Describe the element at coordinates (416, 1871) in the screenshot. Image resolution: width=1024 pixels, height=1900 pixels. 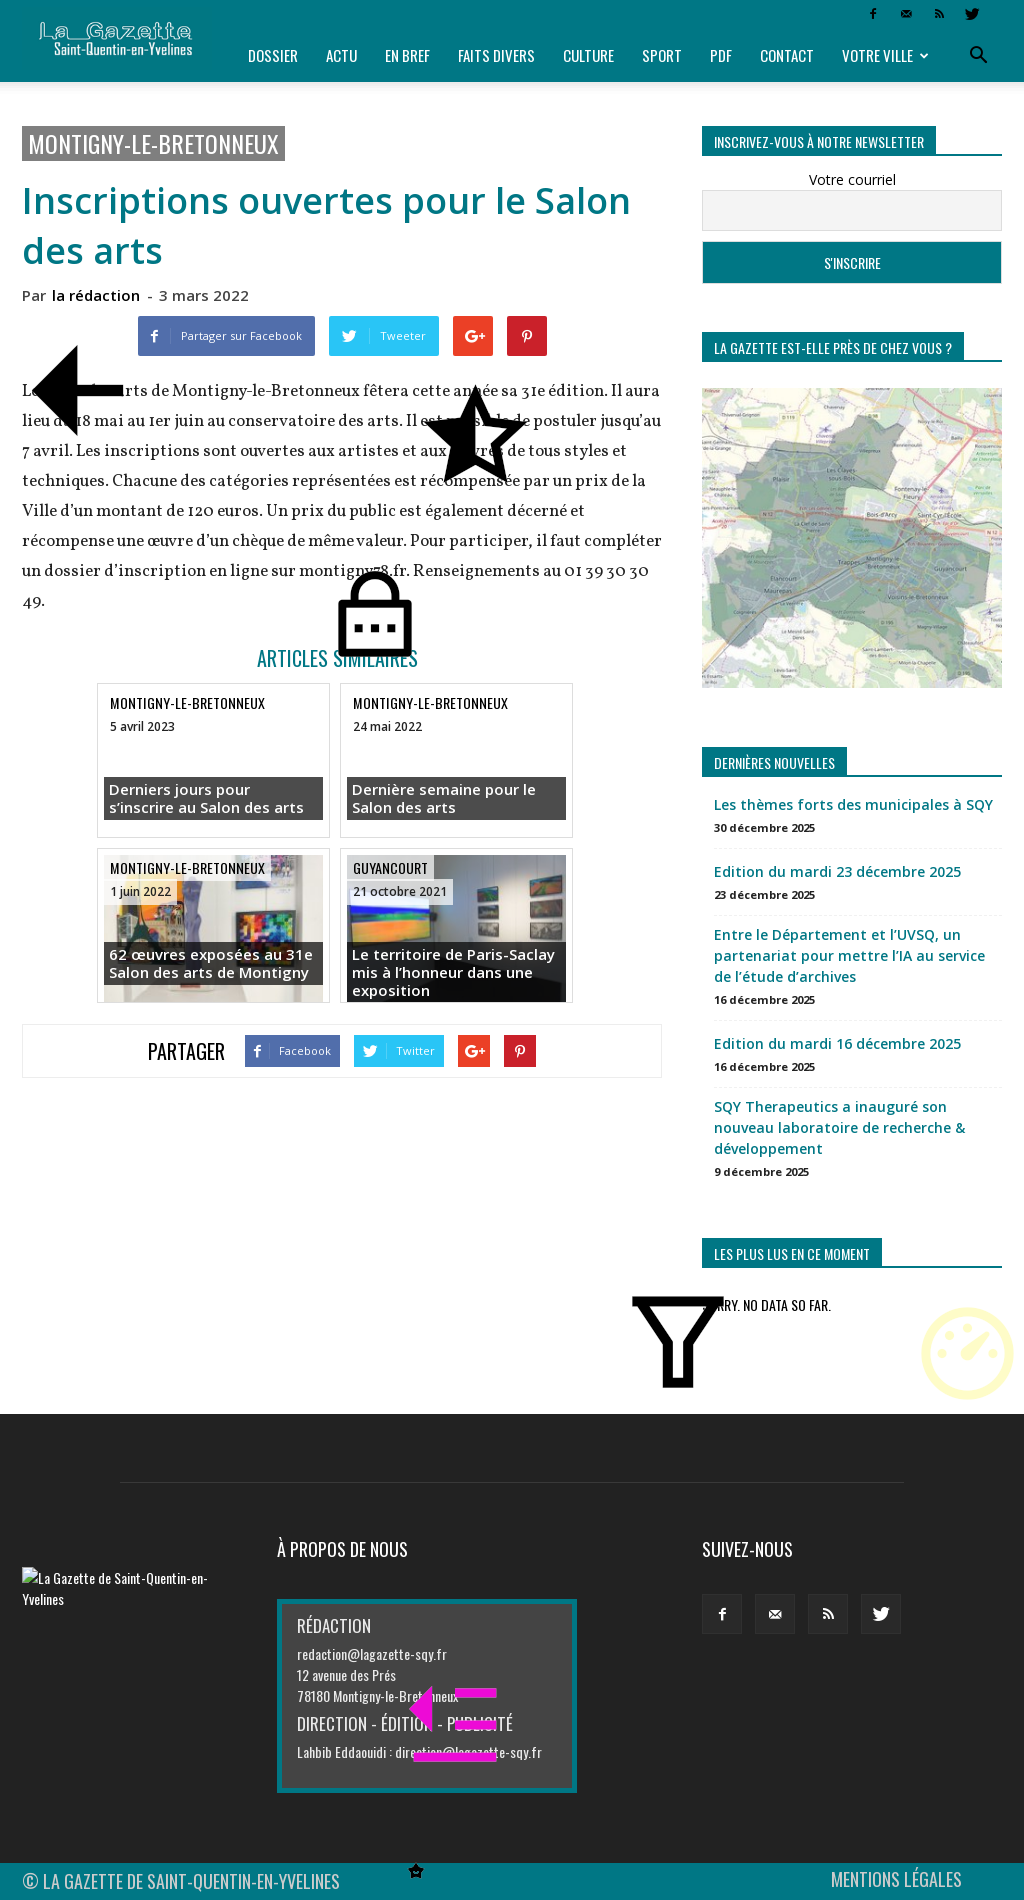
I see `indicates a favorite or starred item with positive feedback` at that location.